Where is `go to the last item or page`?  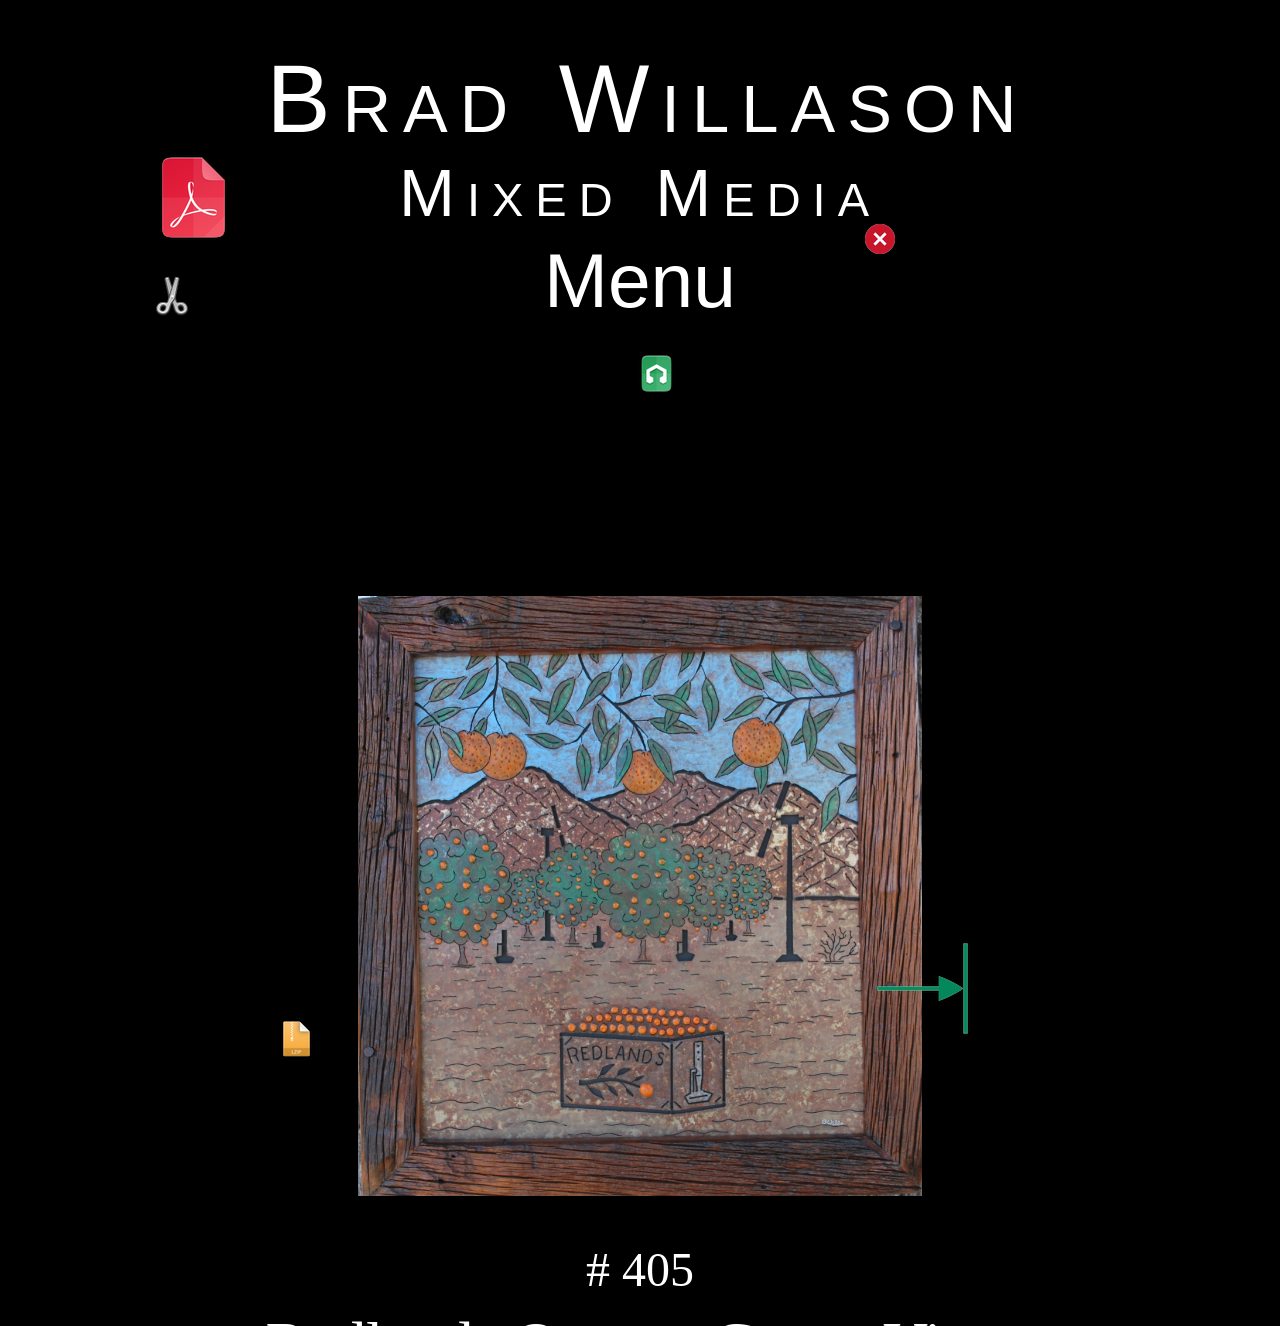 go to the last item or page is located at coordinates (922, 988).